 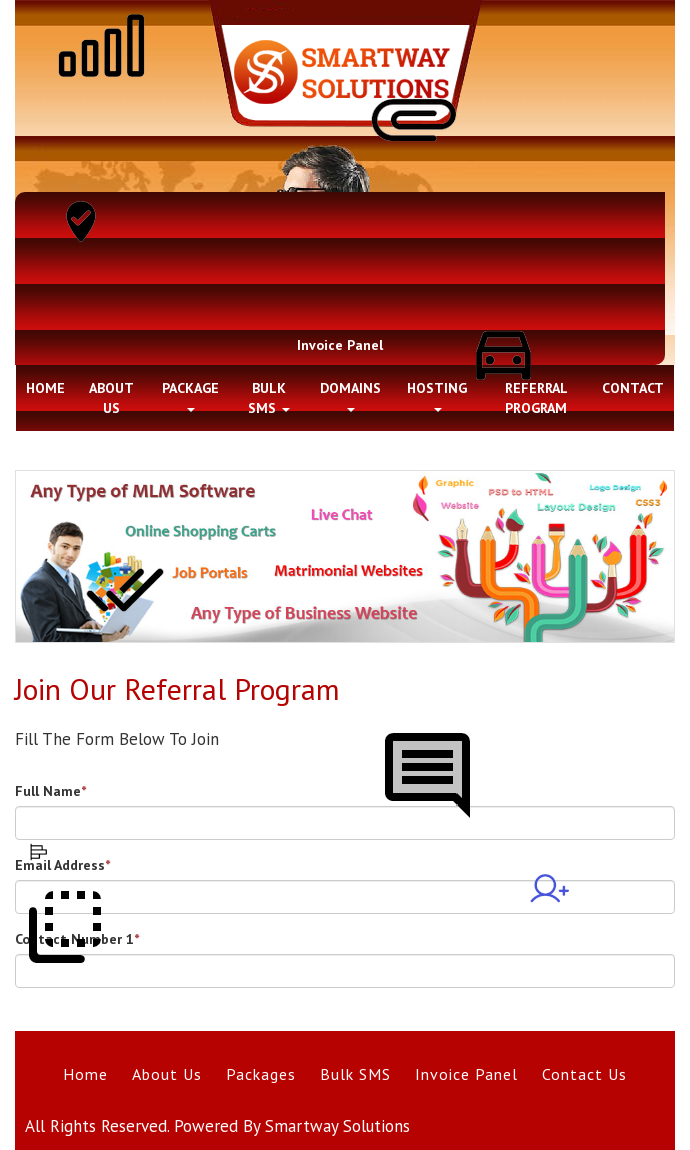 What do you see at coordinates (101, 45) in the screenshot?
I see `indicates cellular network signal strength` at bounding box center [101, 45].